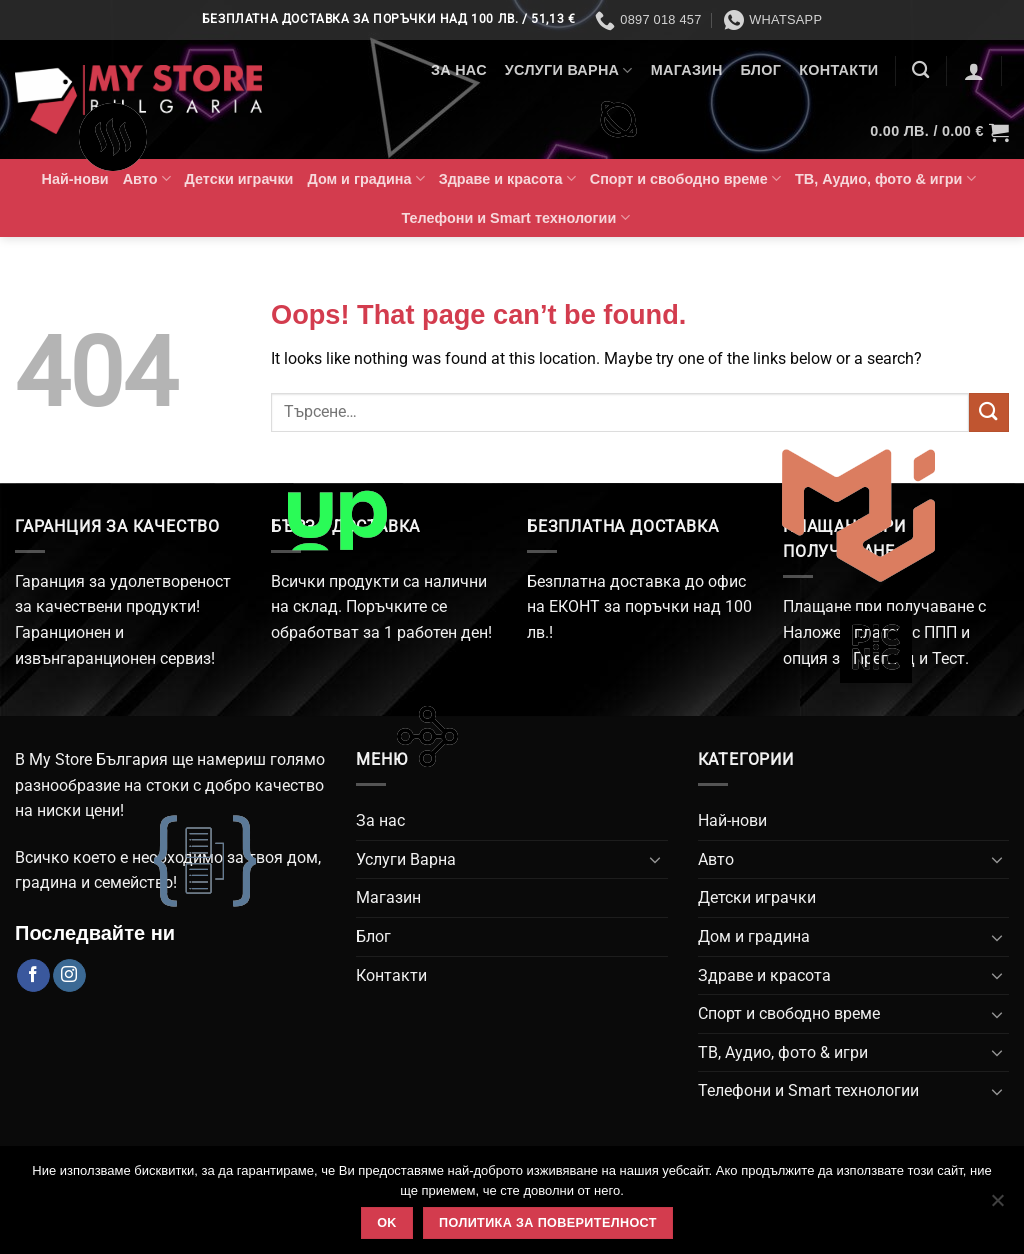  I want to click on MUI (Material UI) brand logo, so click(858, 515).